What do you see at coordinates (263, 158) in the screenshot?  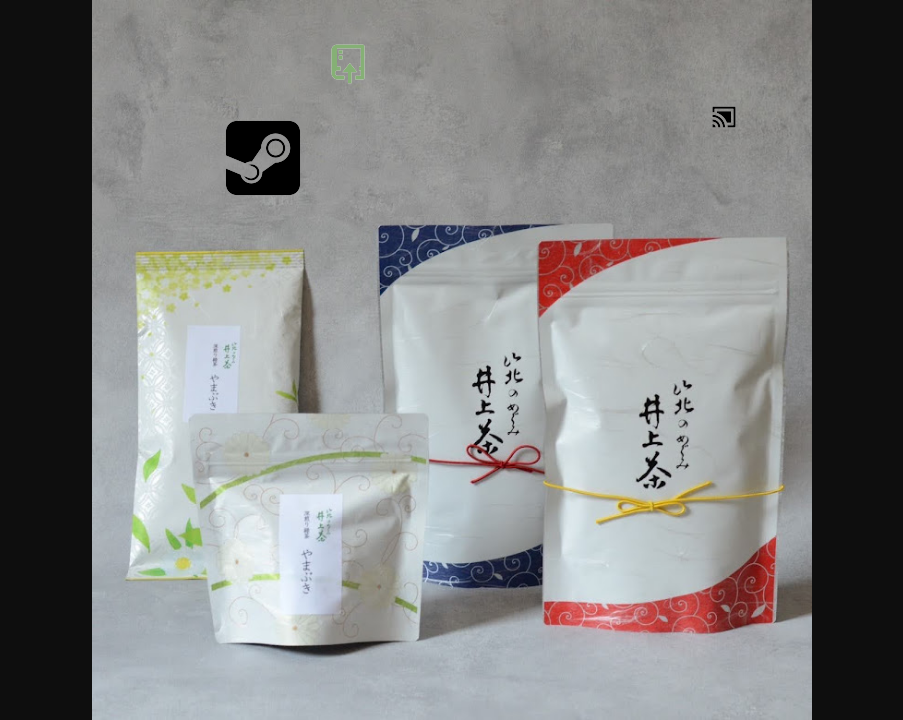 I see `open Steam application` at bounding box center [263, 158].